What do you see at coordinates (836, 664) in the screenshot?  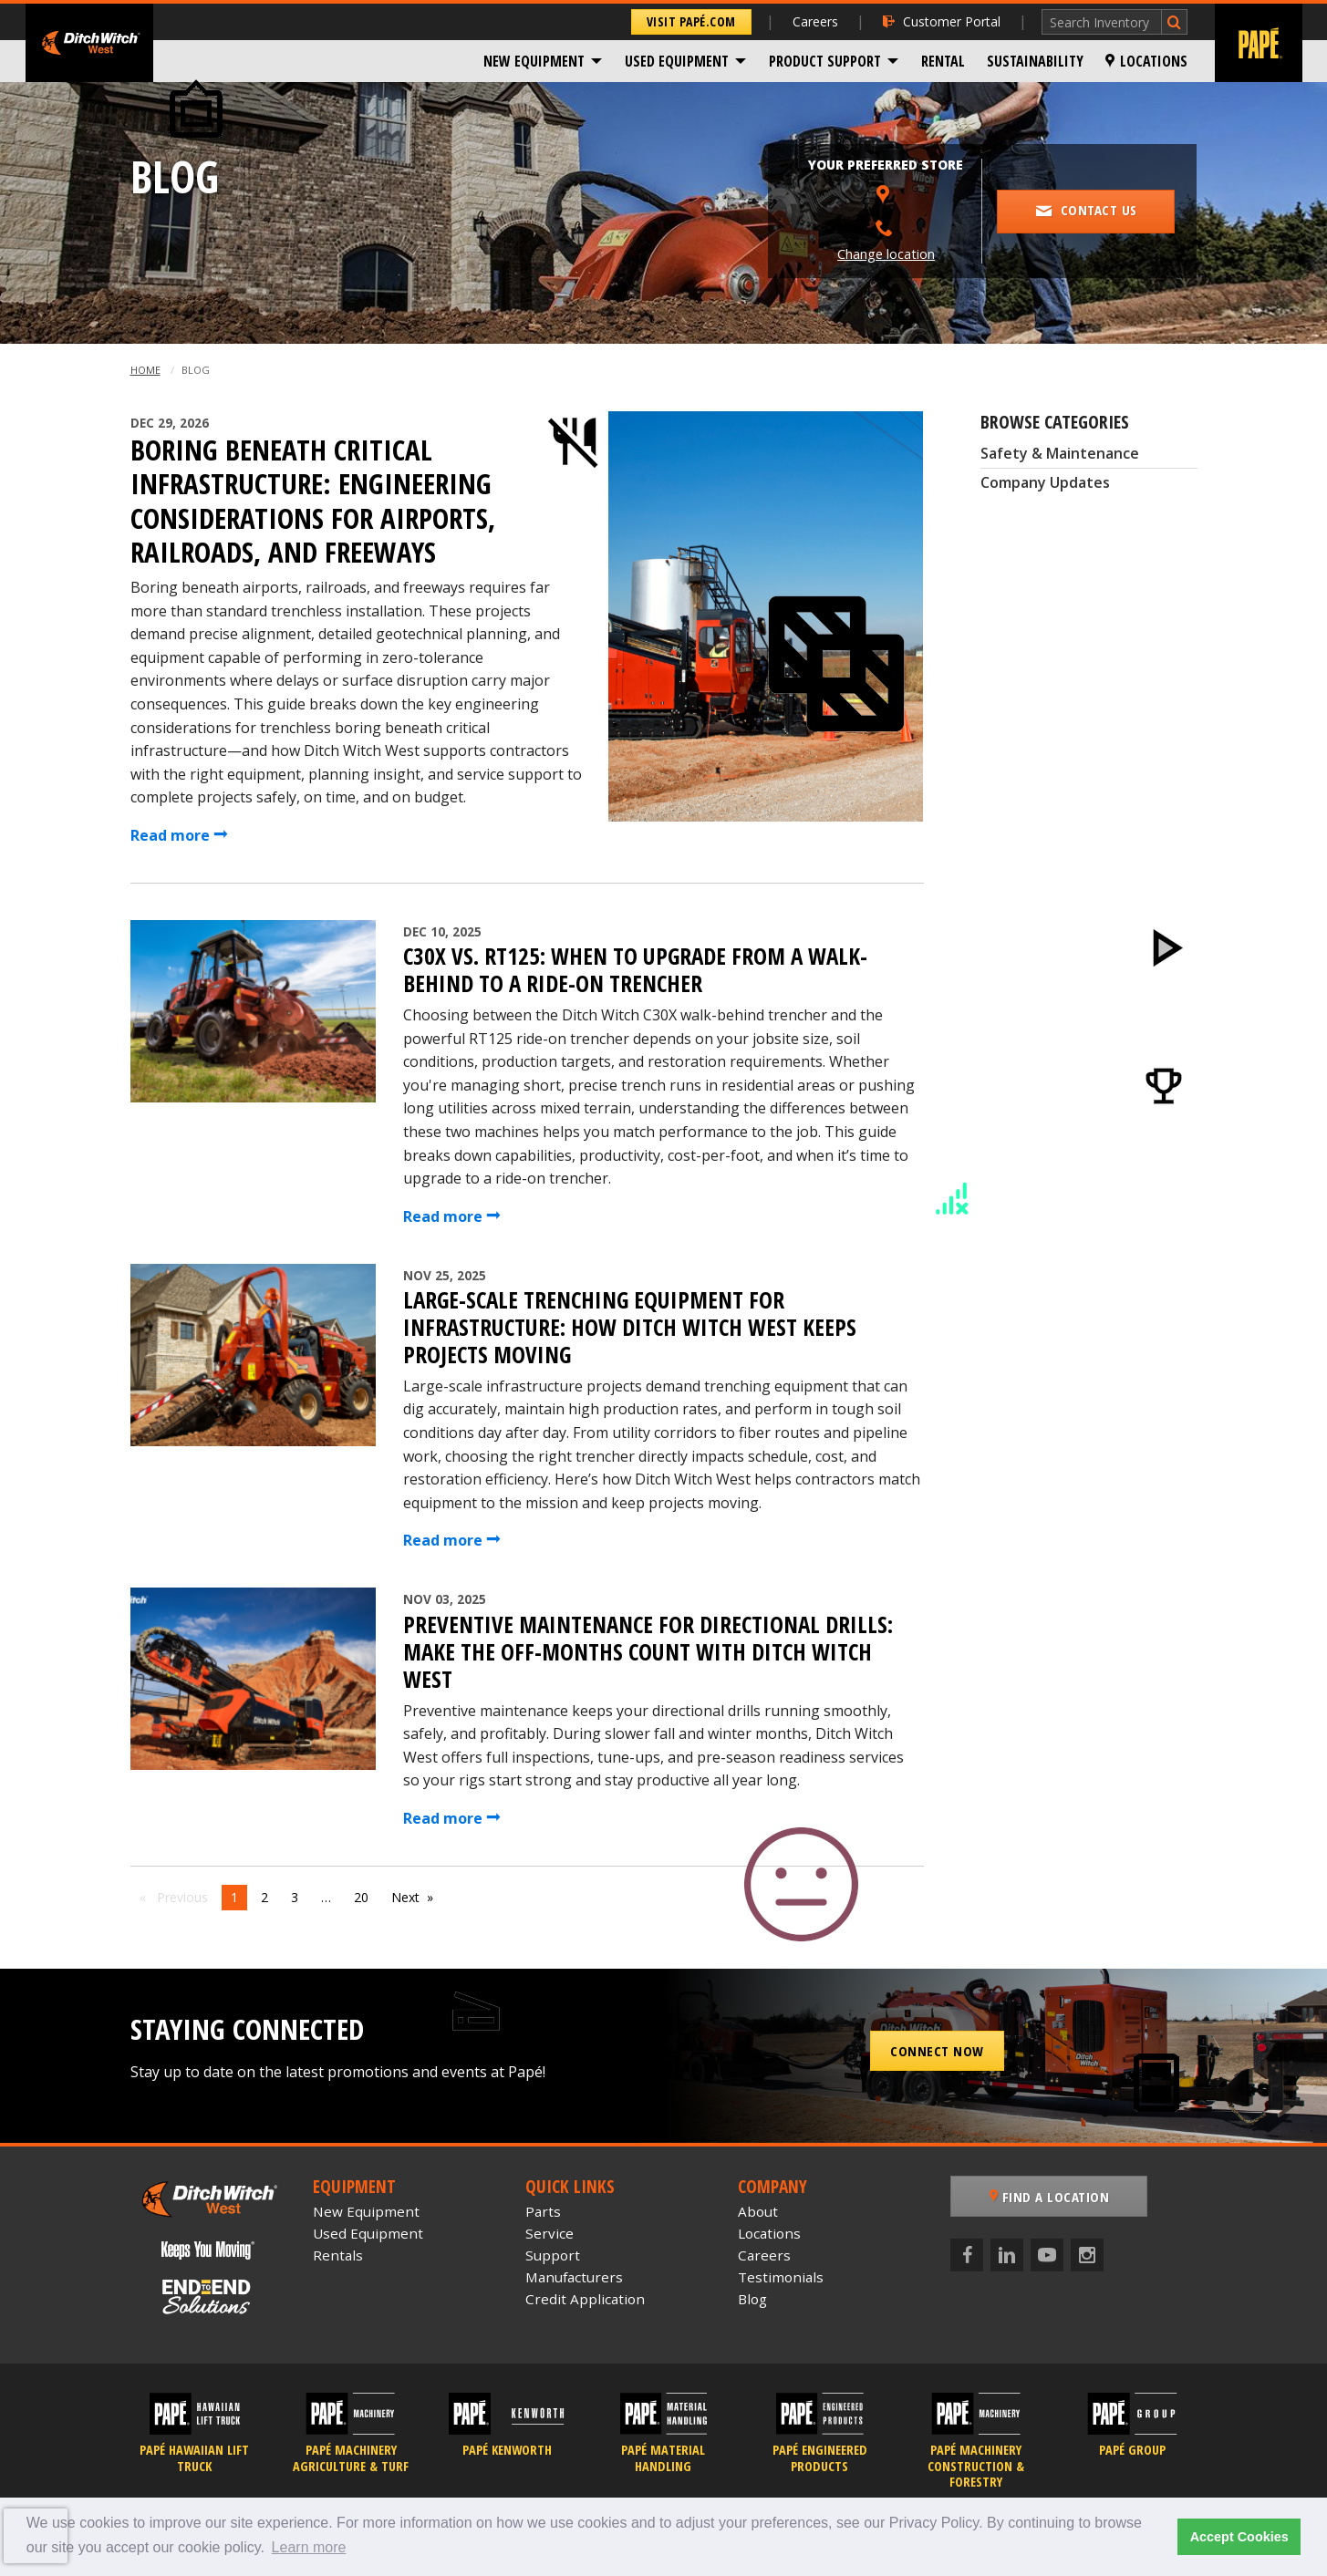 I see `exclude or subtract overlapping areas` at bounding box center [836, 664].